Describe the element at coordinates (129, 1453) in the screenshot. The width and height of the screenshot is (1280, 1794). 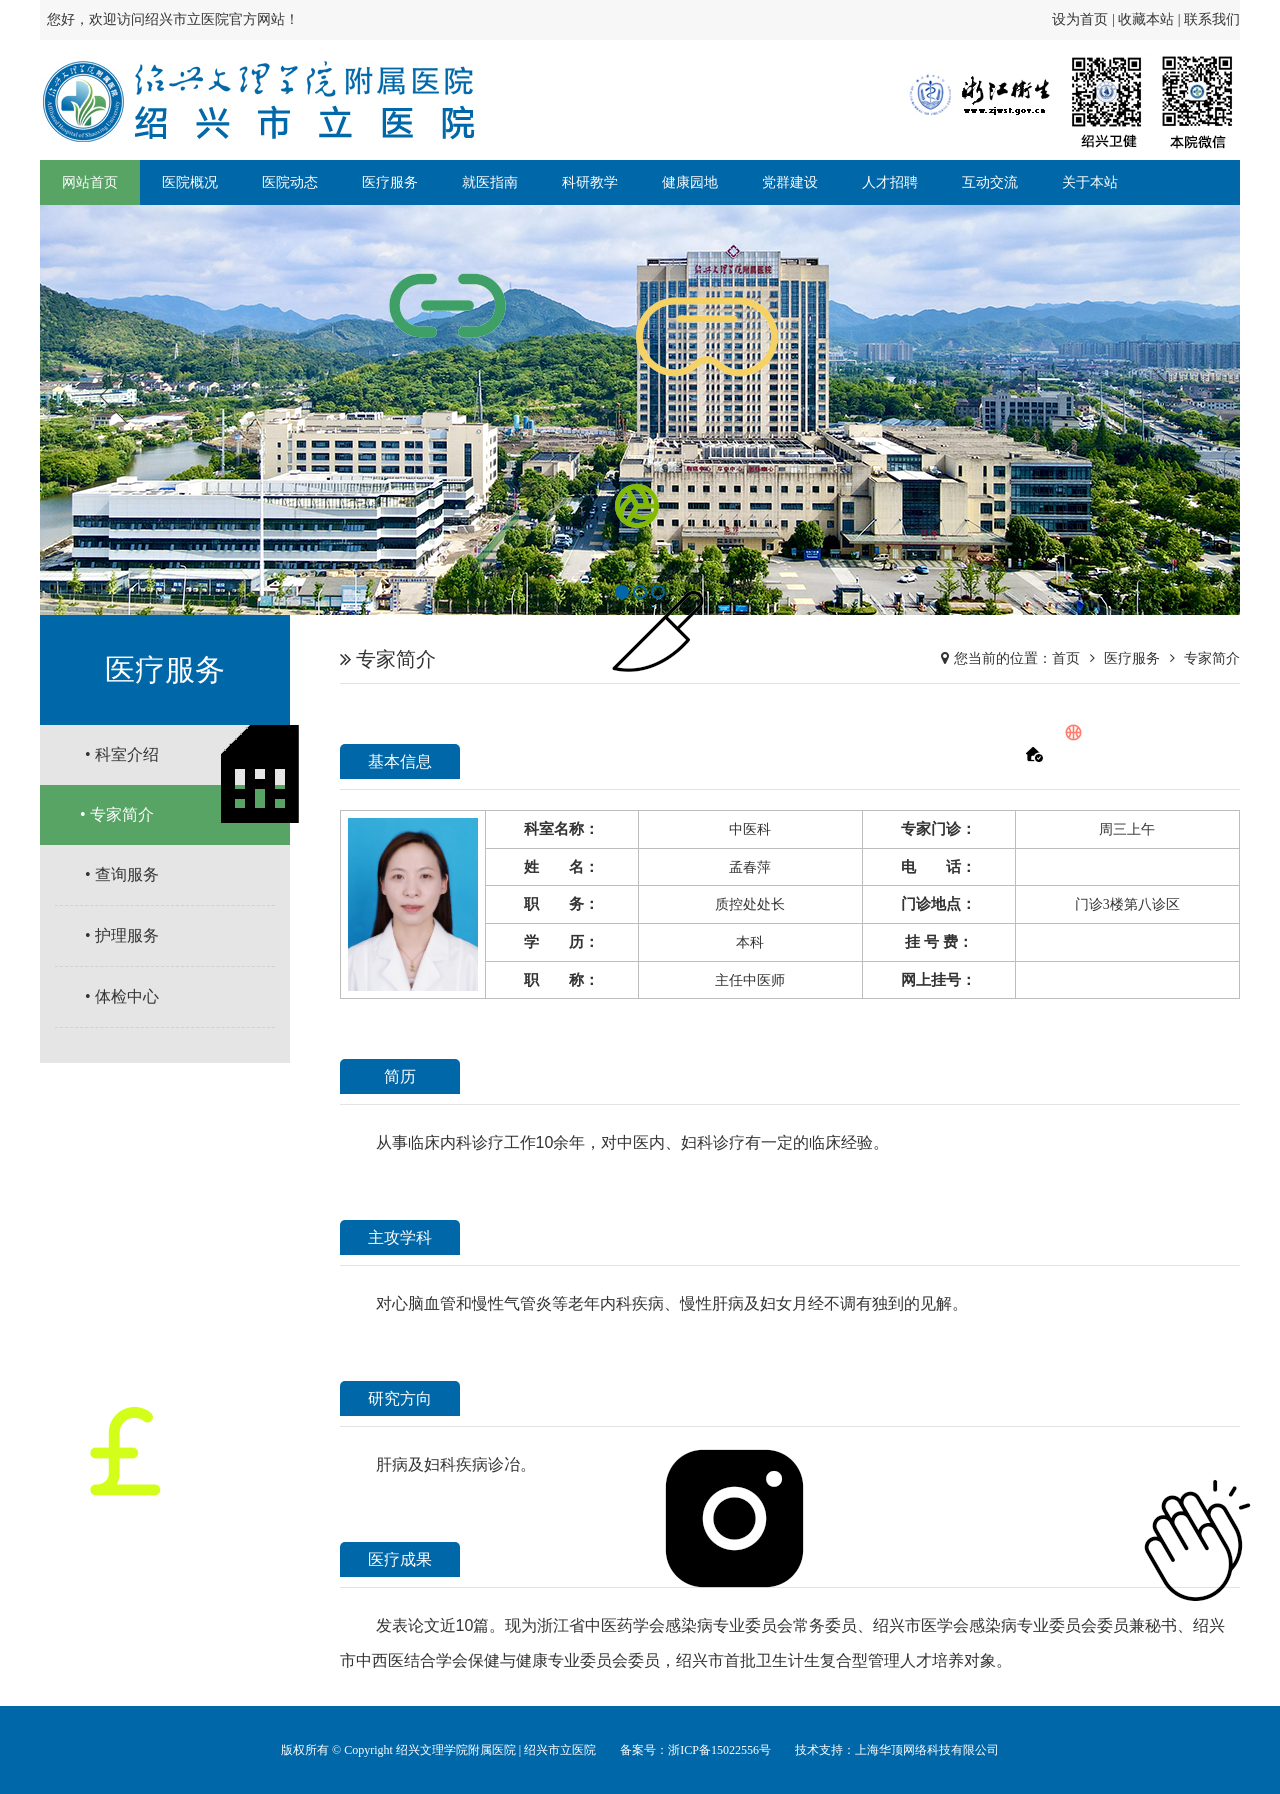
I see `british pound sterling currency symbol` at that location.